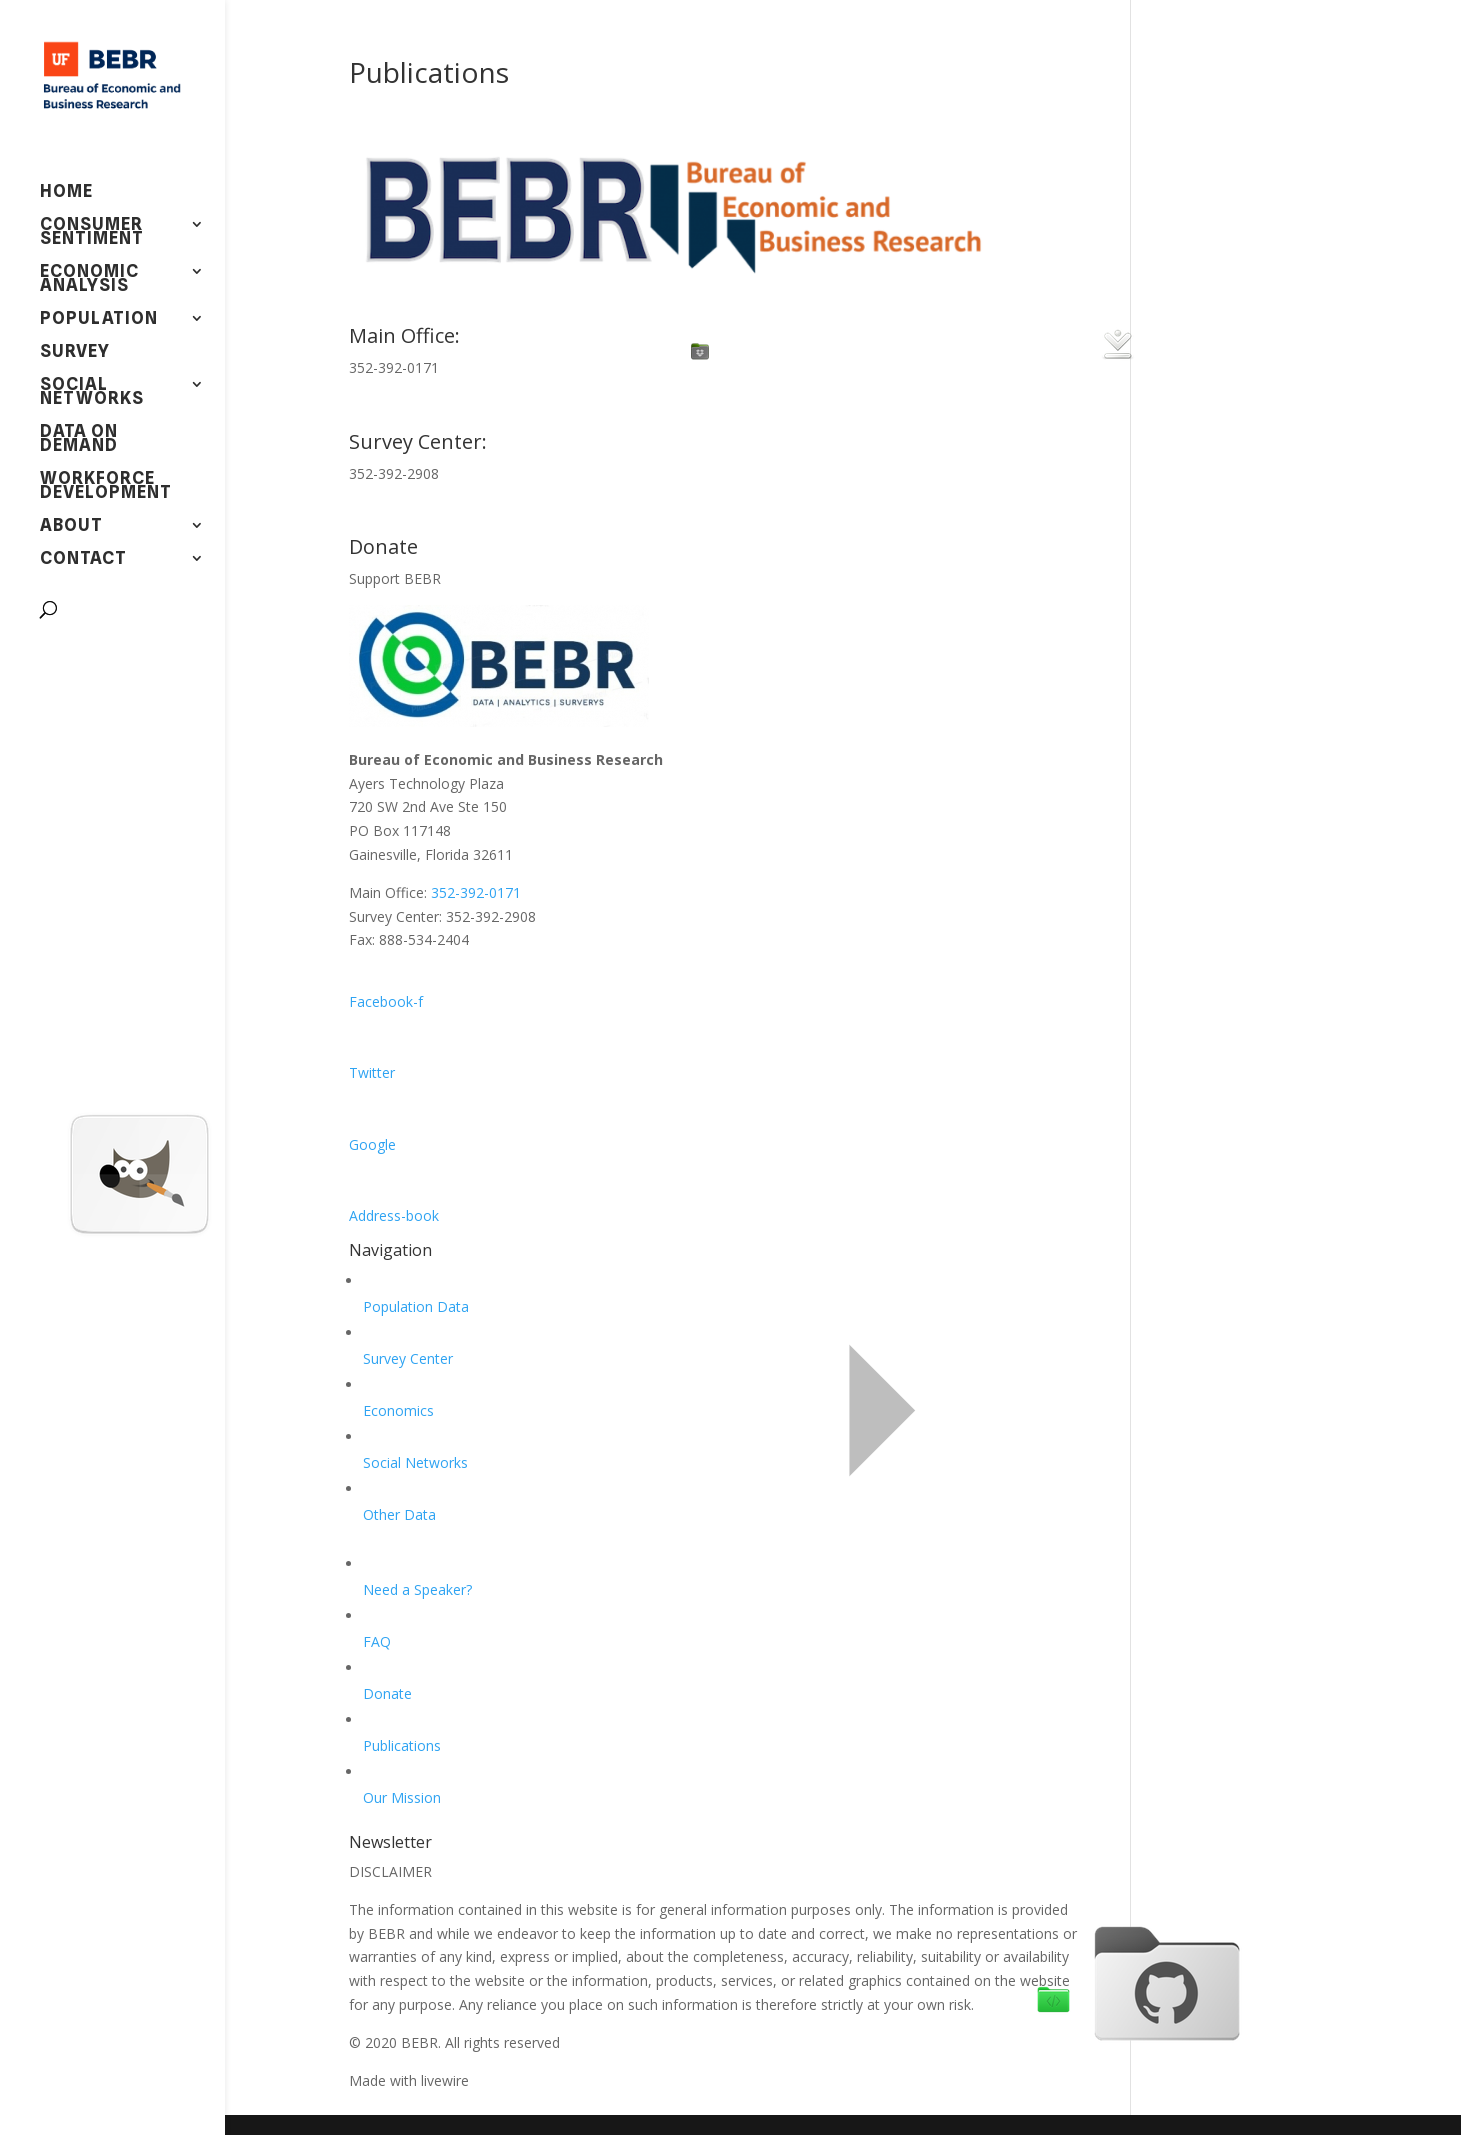 Image resolution: width=1461 pixels, height=2135 pixels. What do you see at coordinates (1166, 1987) in the screenshot?
I see `open github repository folder` at bounding box center [1166, 1987].